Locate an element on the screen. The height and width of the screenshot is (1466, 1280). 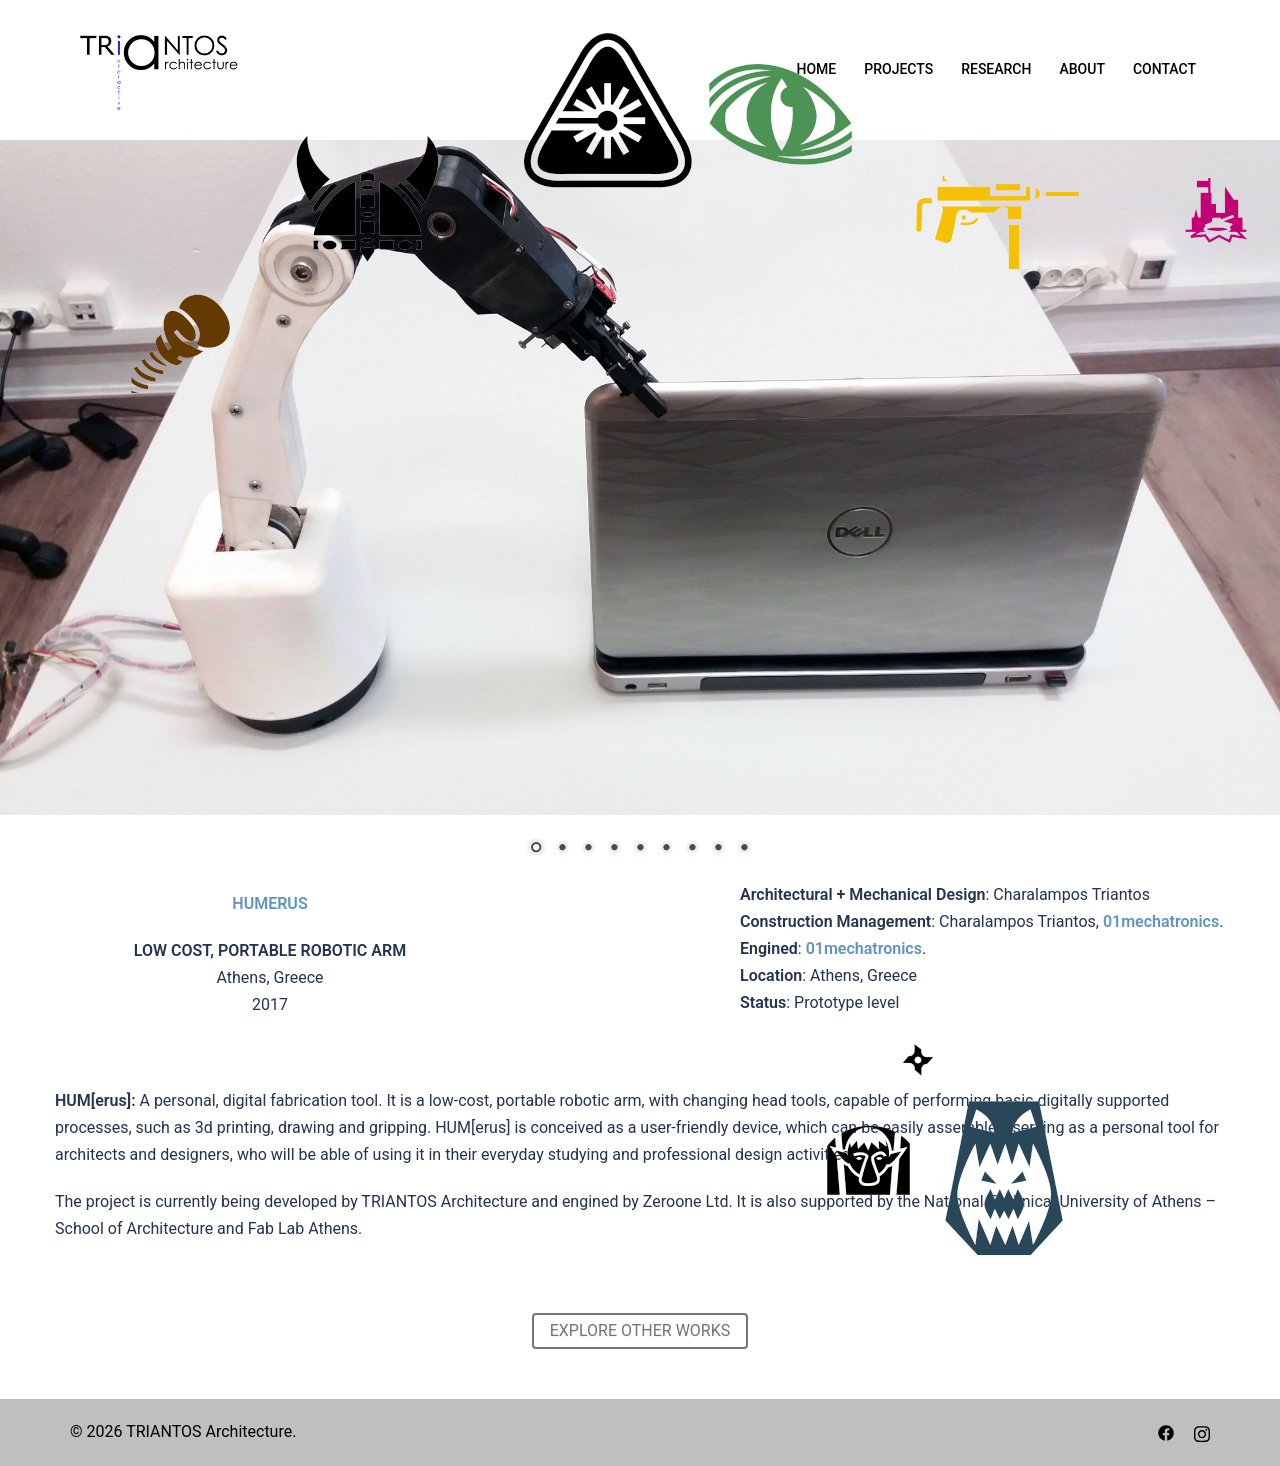
select the grease gun weapon is located at coordinates (997, 222).